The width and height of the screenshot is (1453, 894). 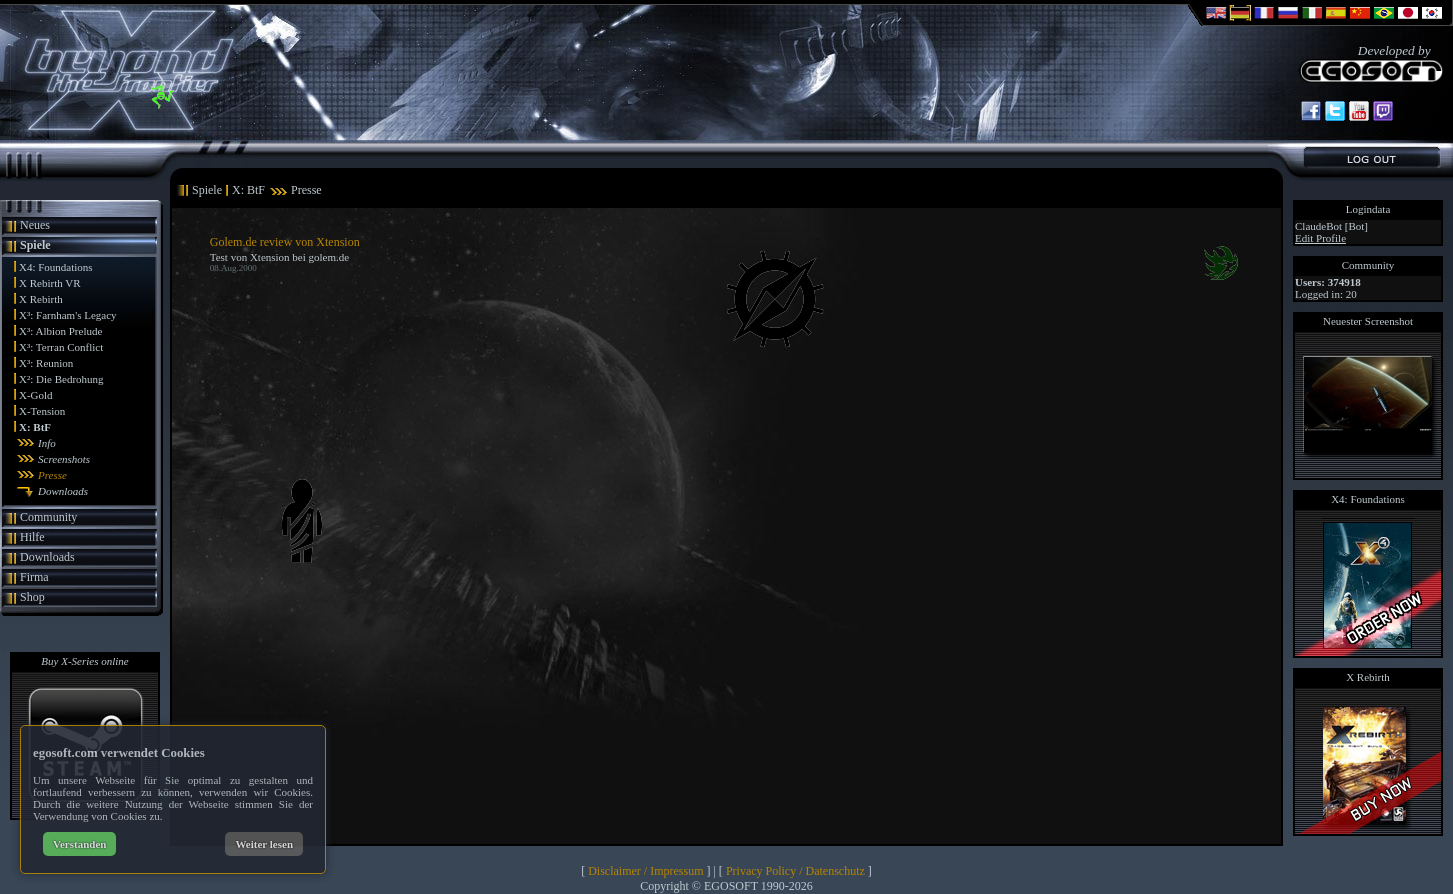 I want to click on activate speed boost or sprint ability, so click(x=1221, y=263).